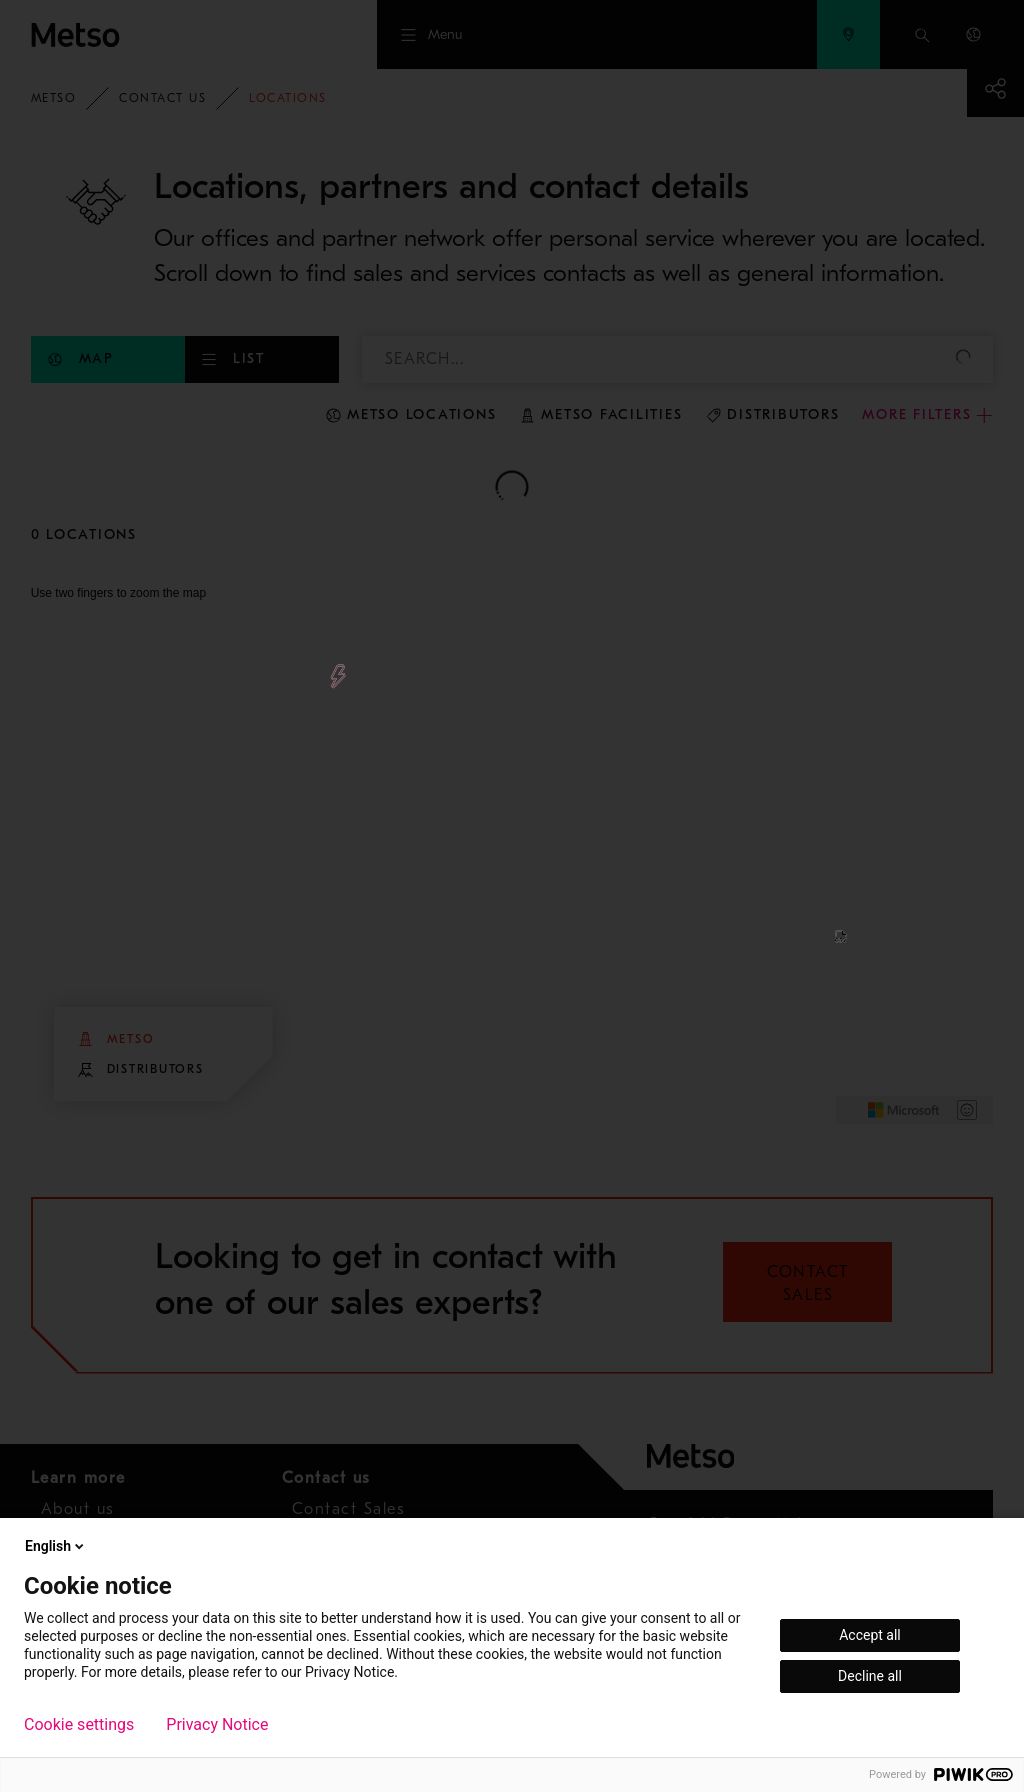  What do you see at coordinates (841, 937) in the screenshot?
I see `download or export data as a CSV file` at bounding box center [841, 937].